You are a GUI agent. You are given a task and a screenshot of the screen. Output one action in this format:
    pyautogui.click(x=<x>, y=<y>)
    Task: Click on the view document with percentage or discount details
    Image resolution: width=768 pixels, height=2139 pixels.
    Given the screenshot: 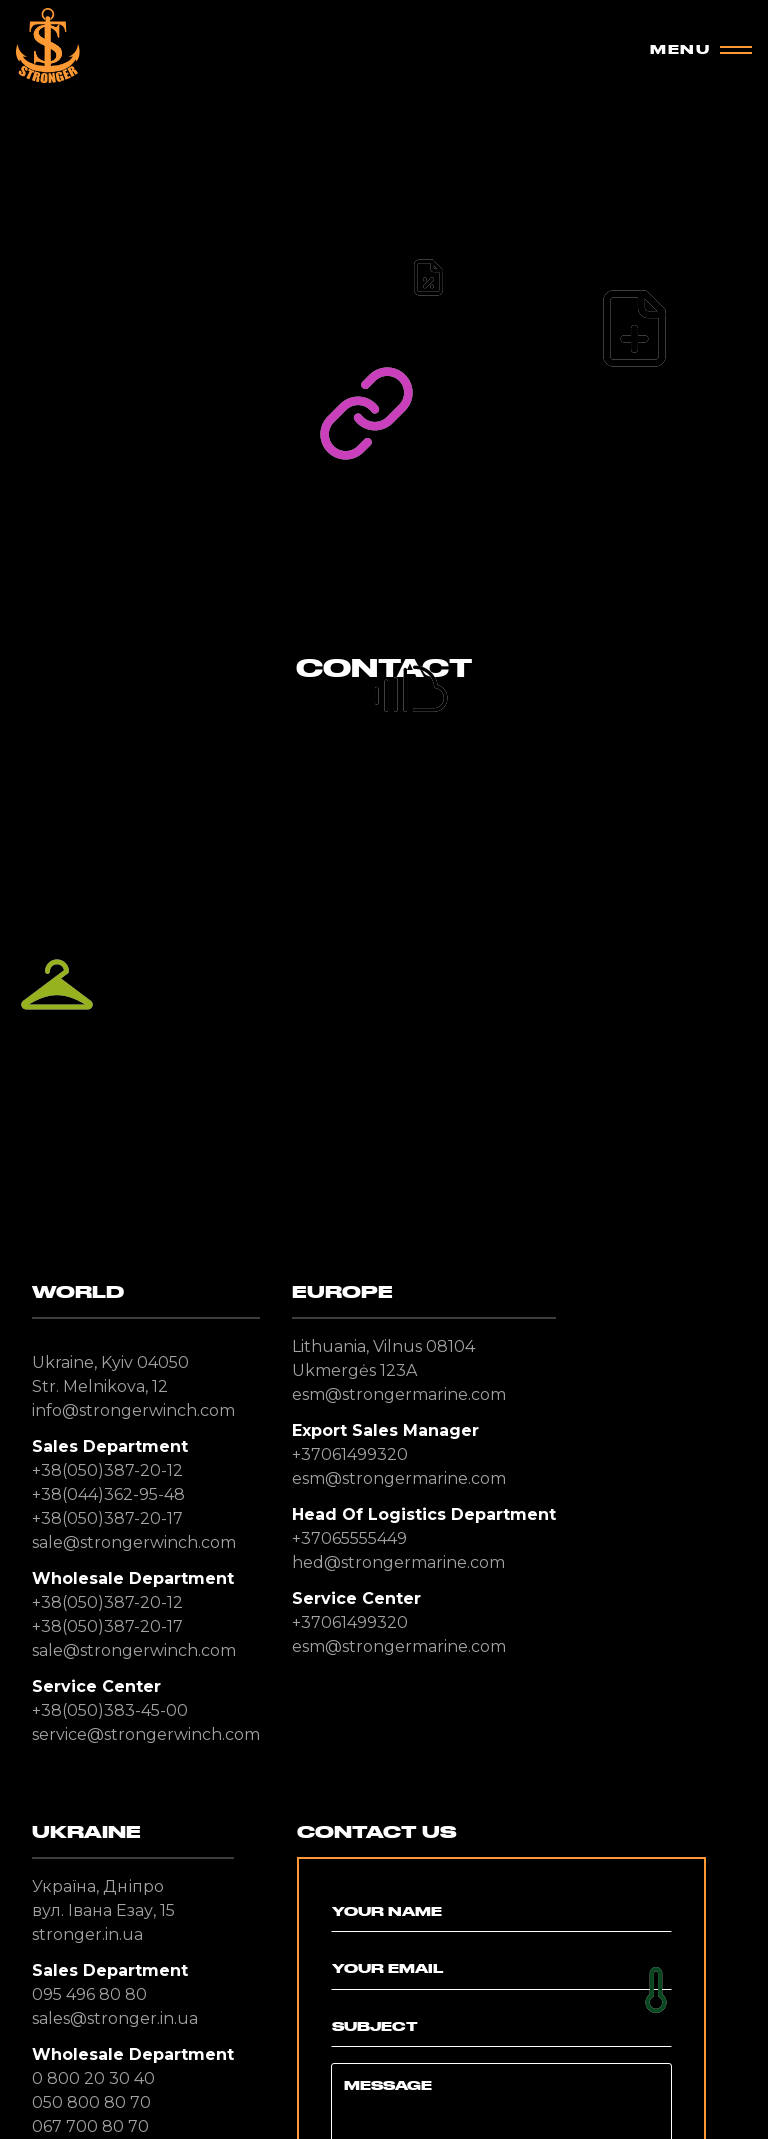 What is the action you would take?
    pyautogui.click(x=428, y=277)
    